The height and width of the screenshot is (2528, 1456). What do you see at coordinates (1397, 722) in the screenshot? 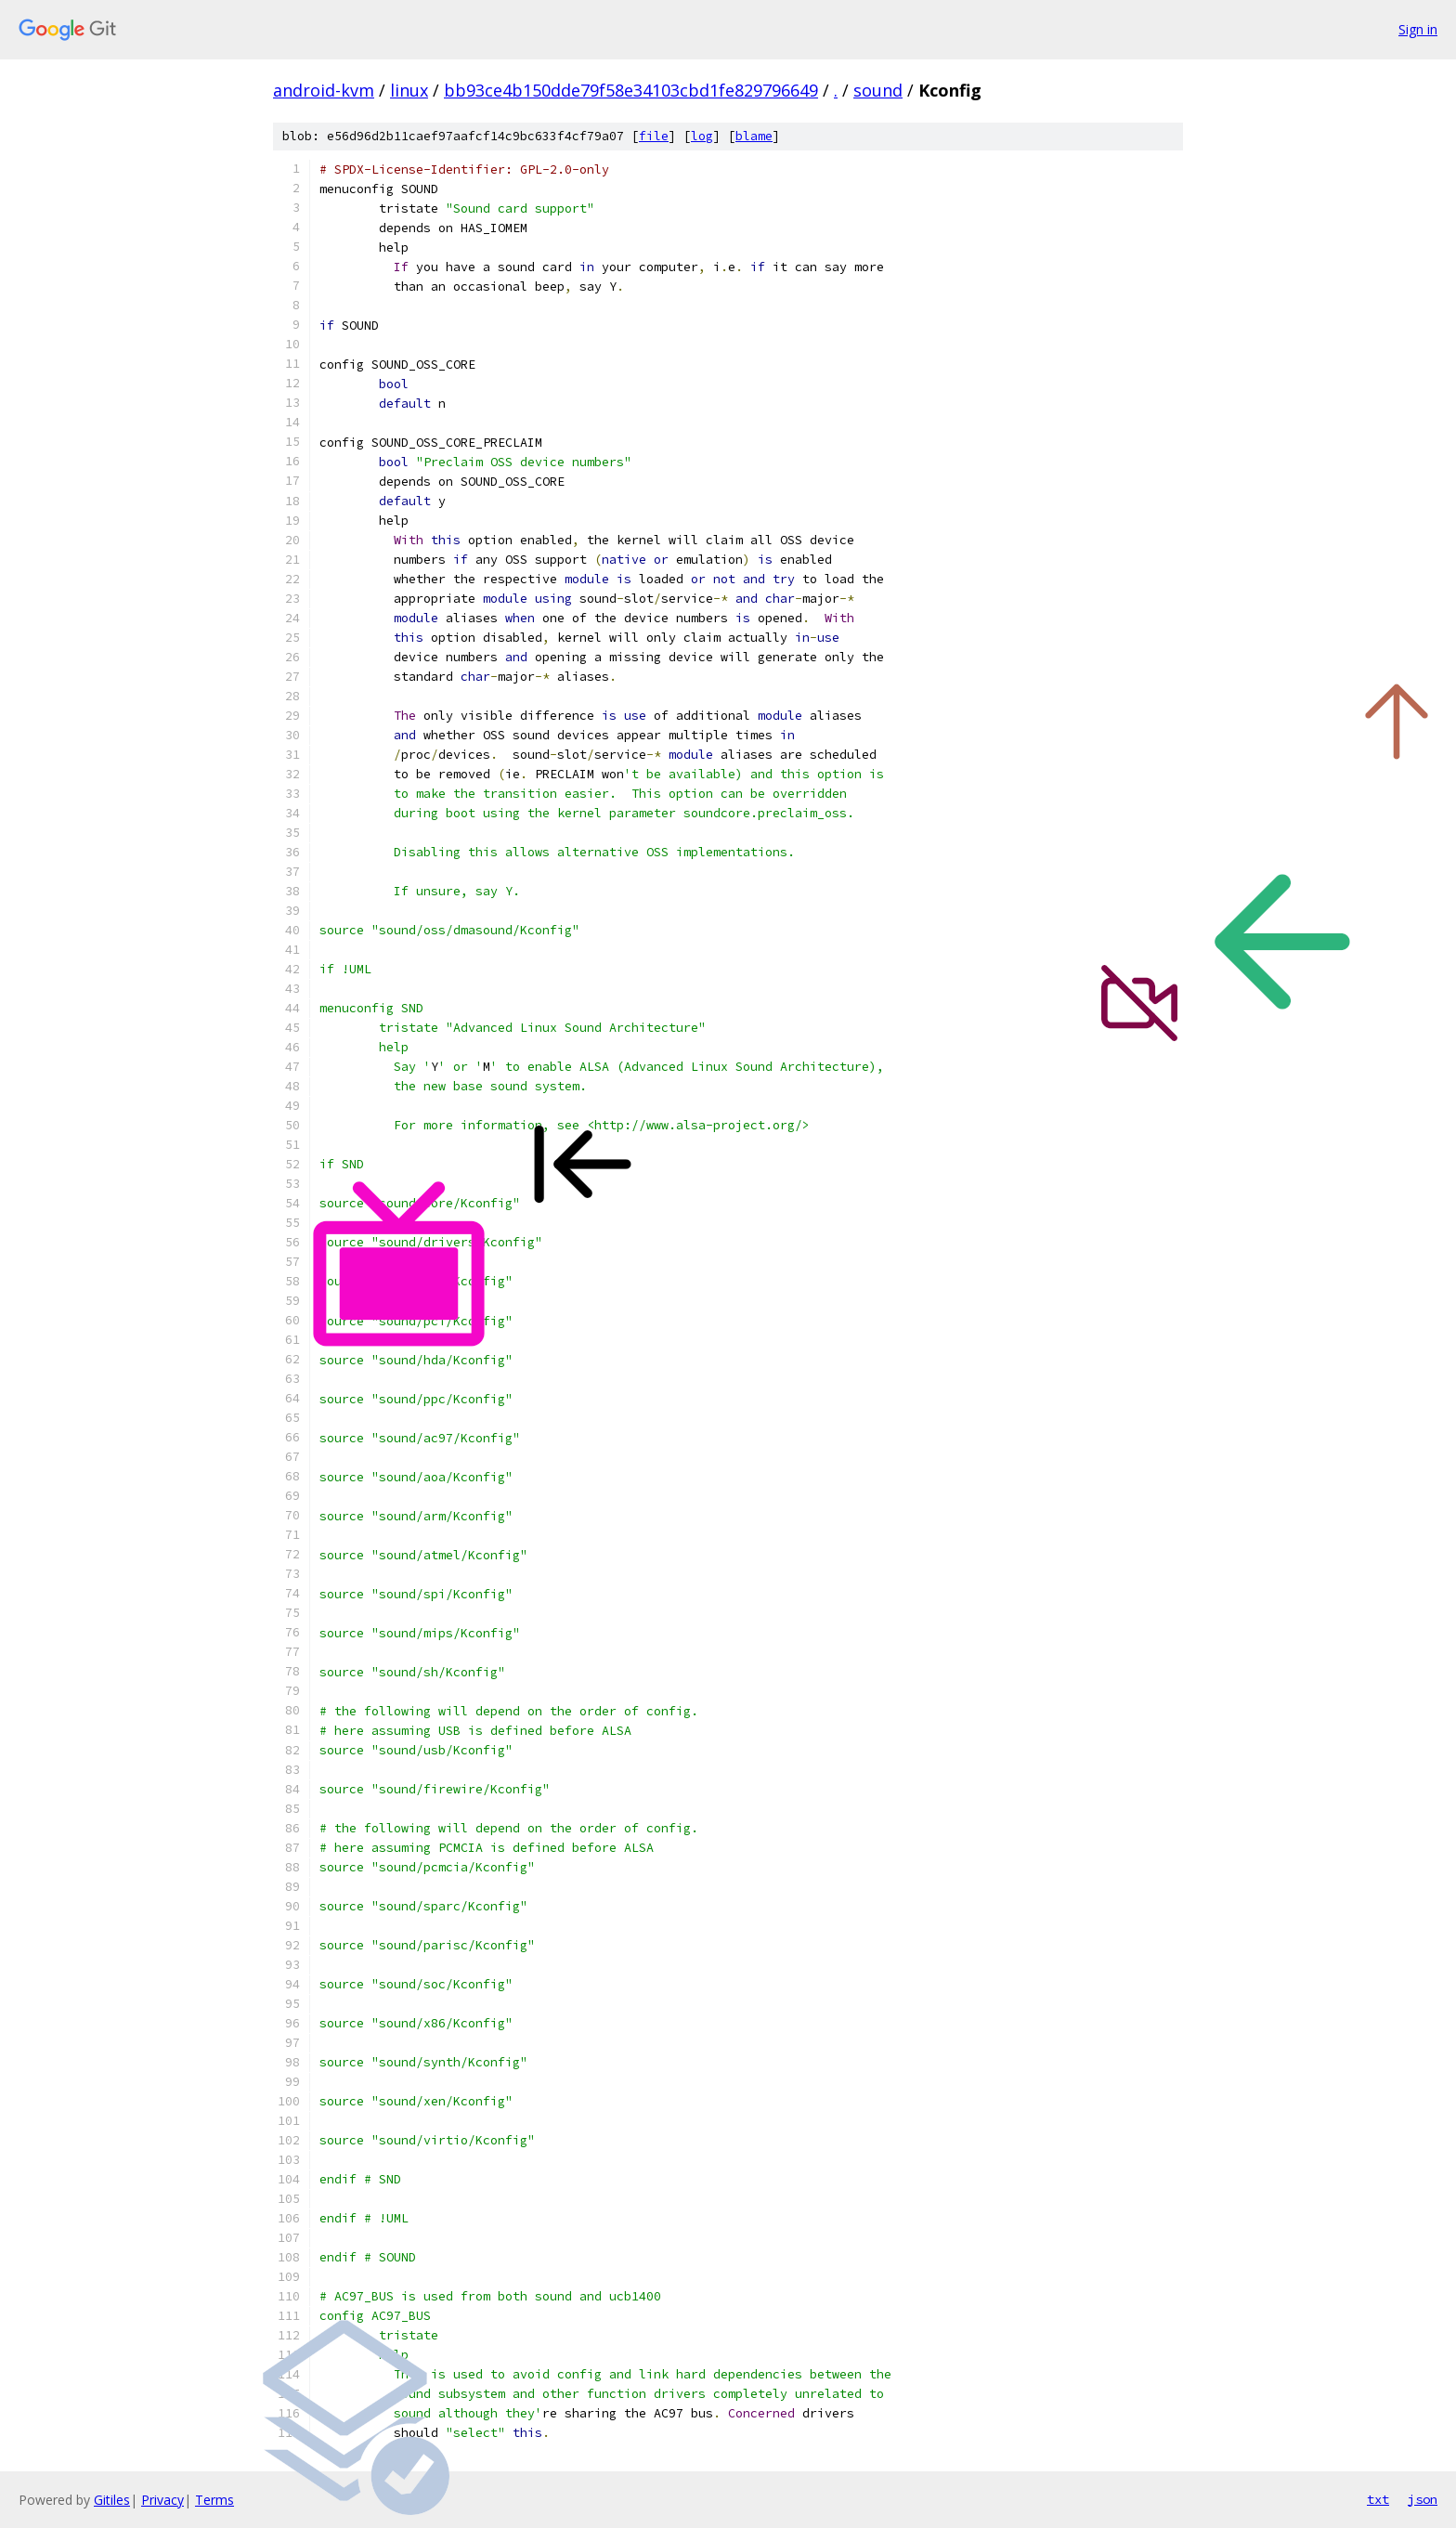
I see `scroll to top of page` at bounding box center [1397, 722].